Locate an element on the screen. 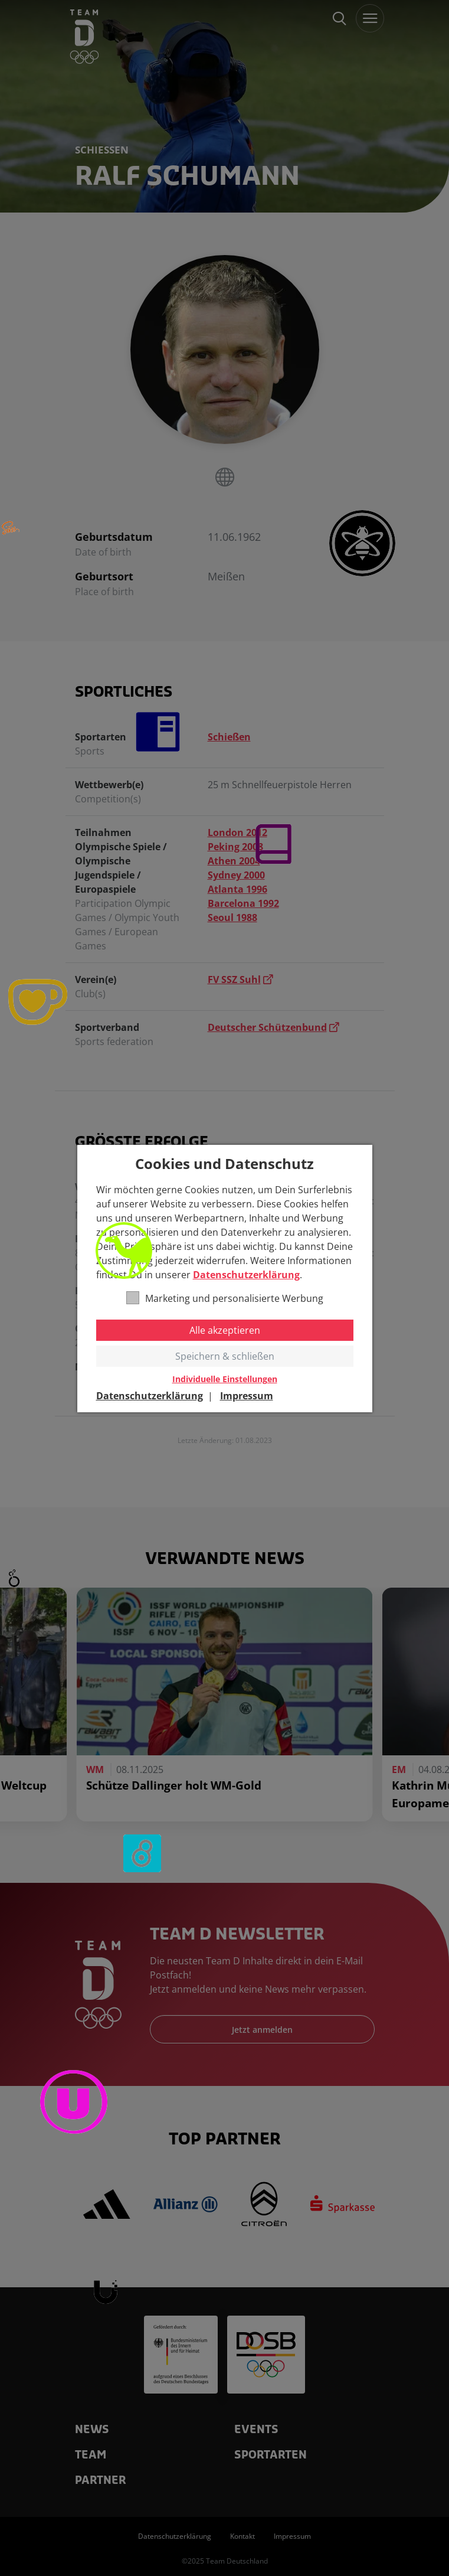 The width and height of the screenshot is (449, 2576). indicates Perl programming language is located at coordinates (124, 1251).